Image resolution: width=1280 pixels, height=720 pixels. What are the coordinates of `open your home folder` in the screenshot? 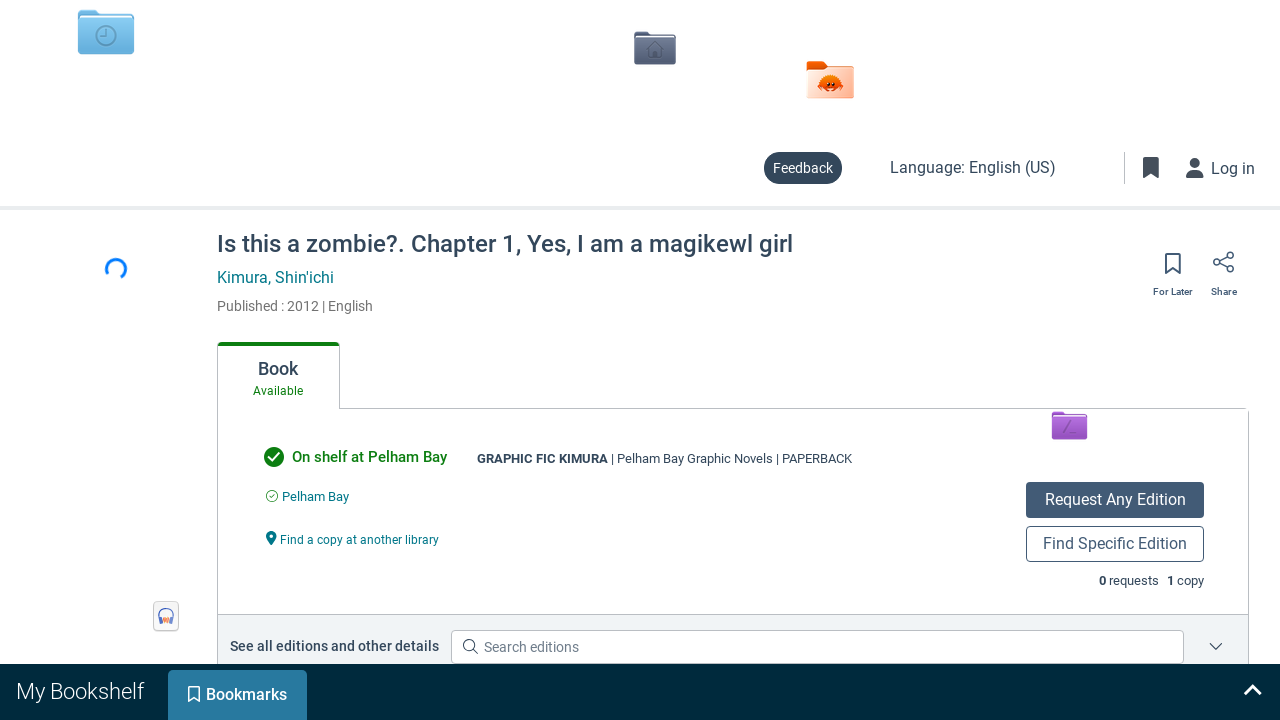 It's located at (655, 48).